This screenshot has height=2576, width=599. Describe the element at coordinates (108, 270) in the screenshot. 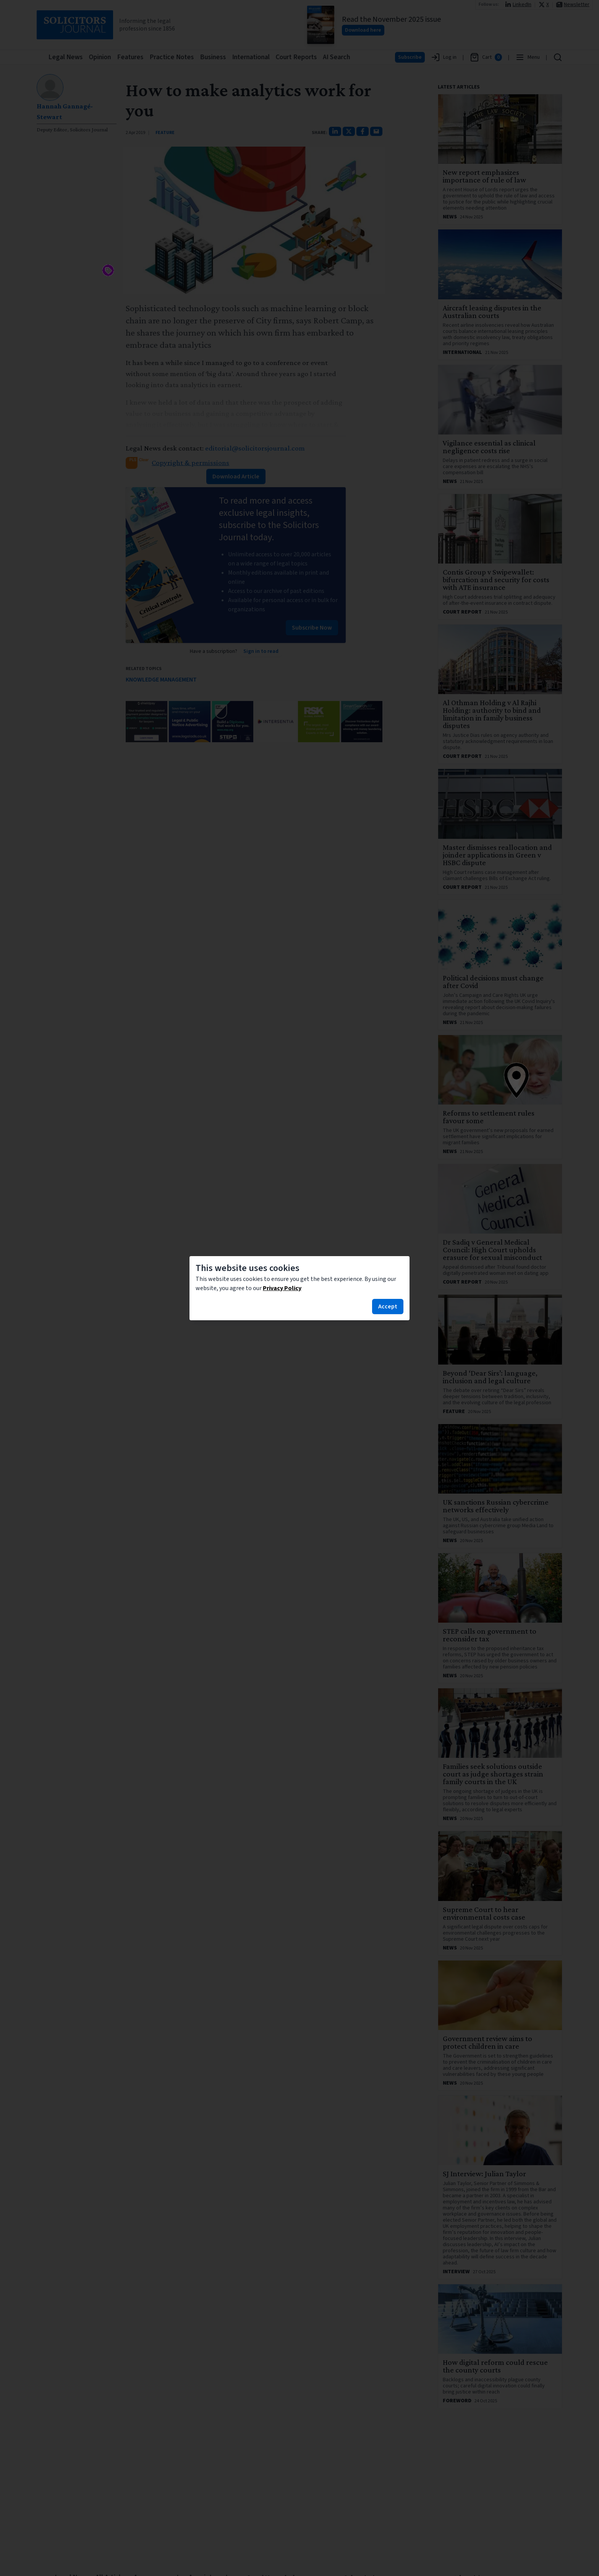

I see `view tagged items in your feed` at that location.